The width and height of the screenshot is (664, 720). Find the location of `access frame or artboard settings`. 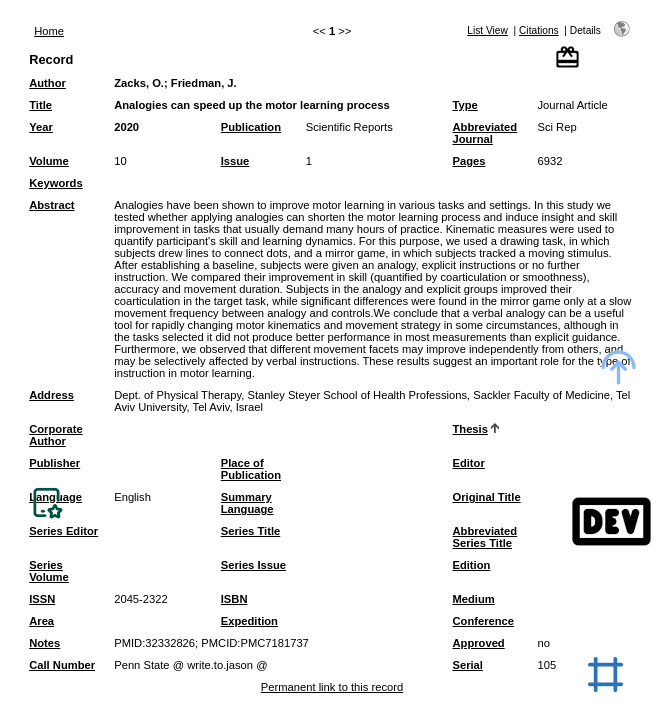

access frame or artboard settings is located at coordinates (605, 674).